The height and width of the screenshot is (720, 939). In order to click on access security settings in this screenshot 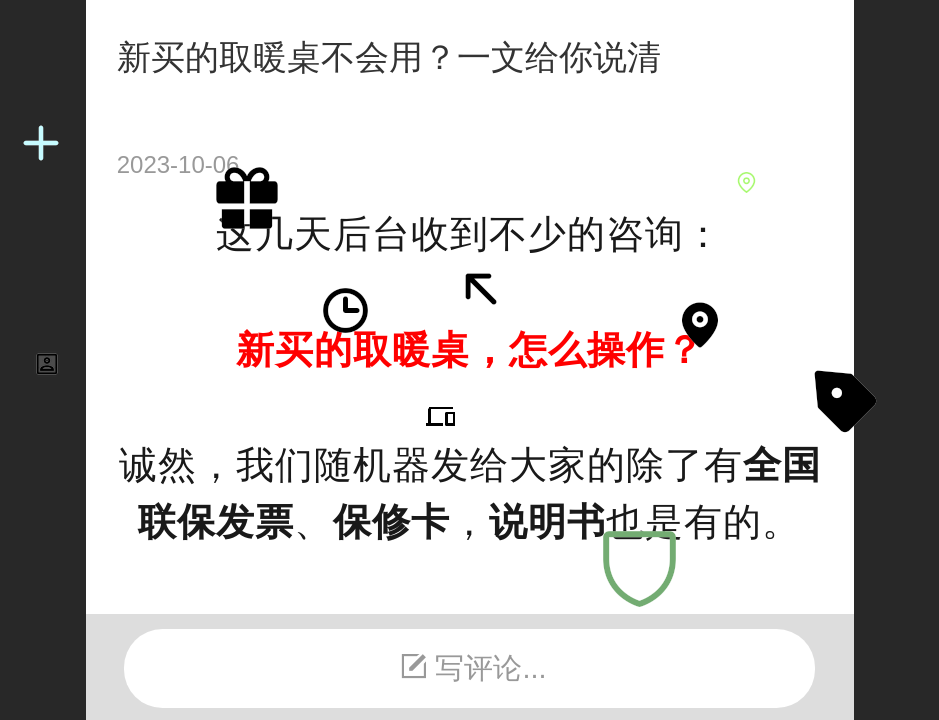, I will do `click(639, 564)`.